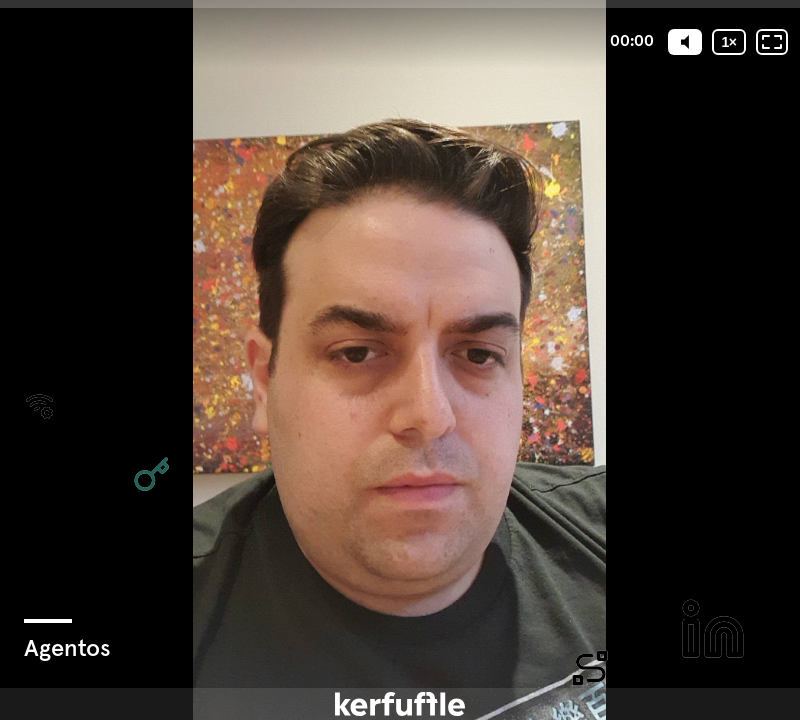 The width and height of the screenshot is (800, 720). What do you see at coordinates (39, 405) in the screenshot?
I see `access wifi settings` at bounding box center [39, 405].